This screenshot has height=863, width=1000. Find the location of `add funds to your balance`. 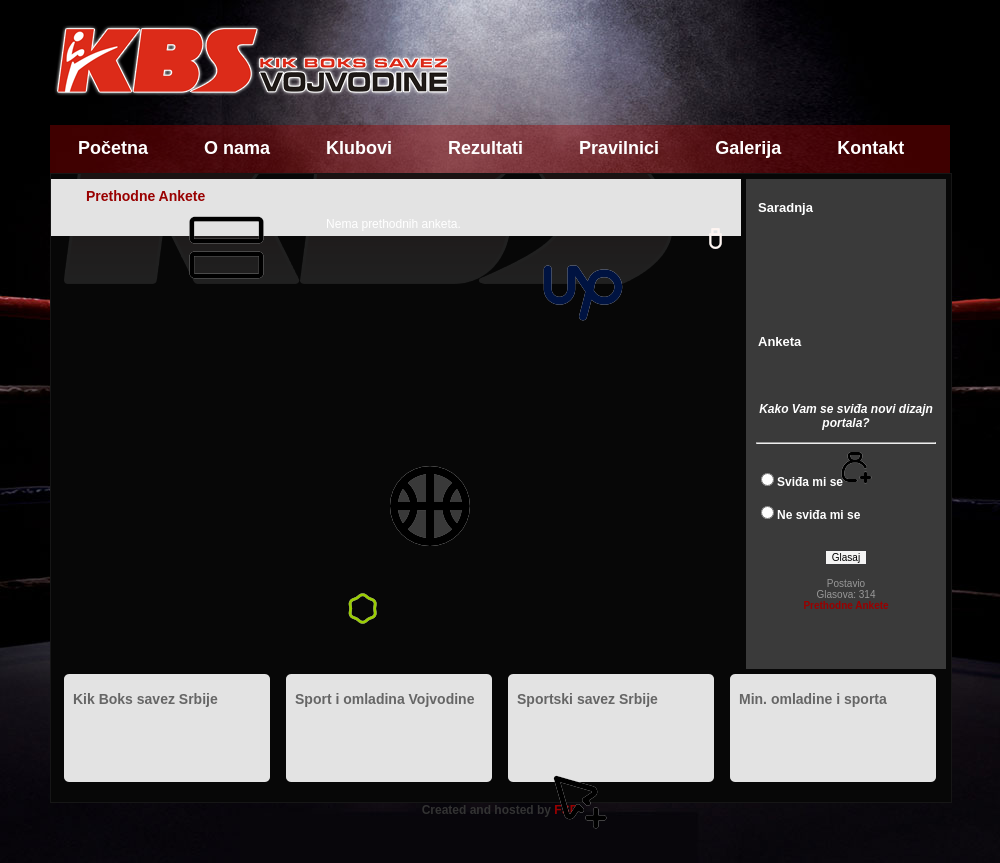

add funds to your balance is located at coordinates (855, 467).